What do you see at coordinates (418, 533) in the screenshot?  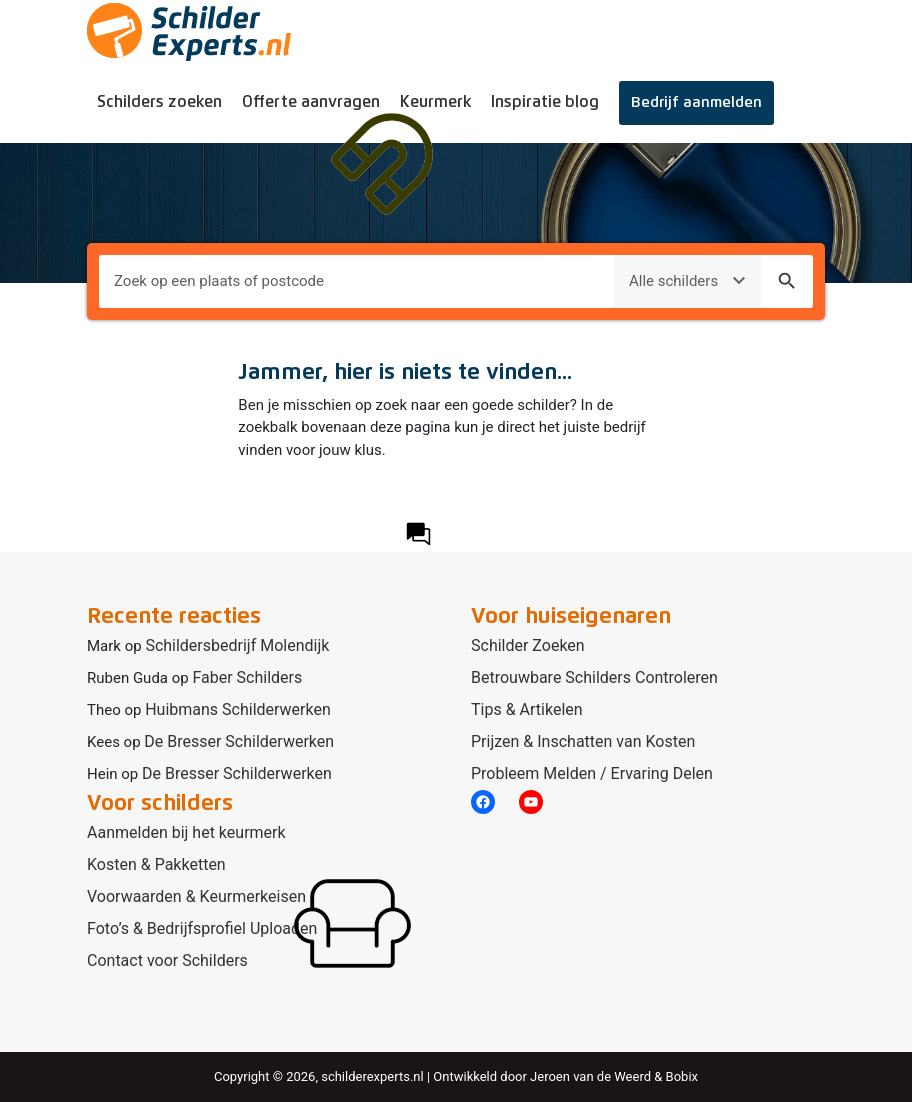 I see `open your conversations` at bounding box center [418, 533].